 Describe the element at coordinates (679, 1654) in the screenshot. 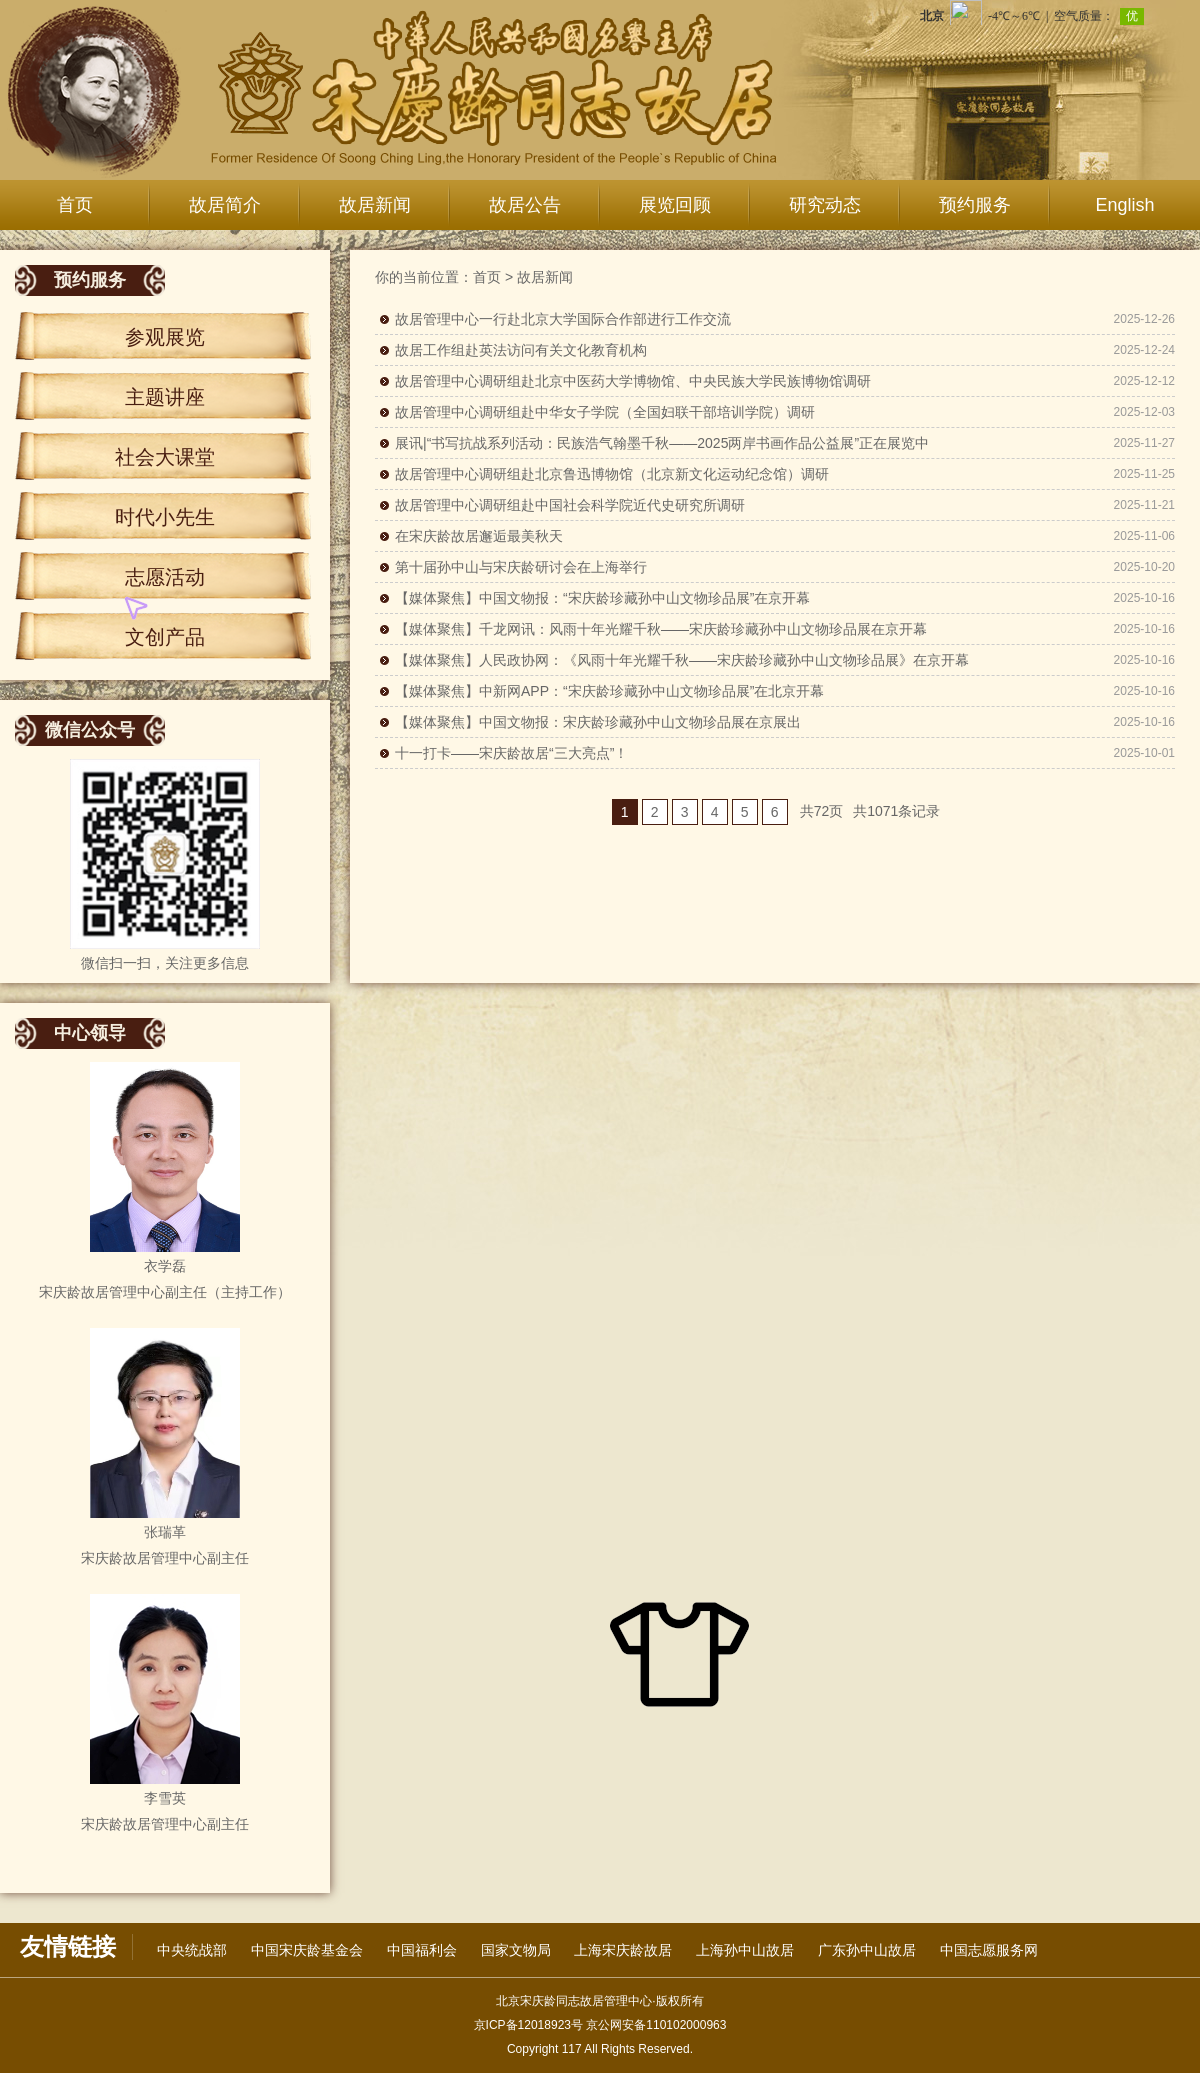

I see `browse clothing or apparel items` at that location.